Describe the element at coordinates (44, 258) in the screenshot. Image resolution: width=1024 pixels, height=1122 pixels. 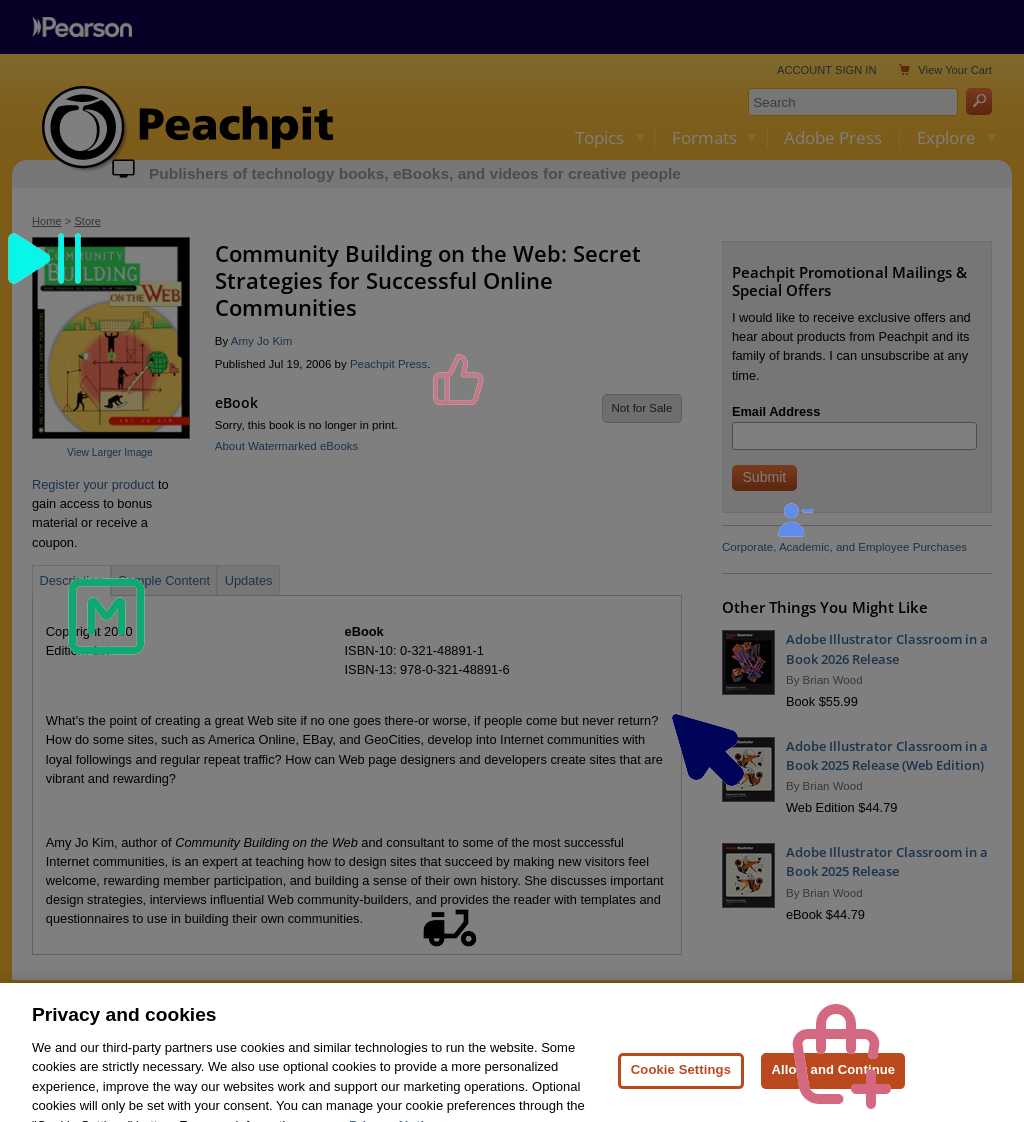
I see `toggle between play and pause for media` at that location.